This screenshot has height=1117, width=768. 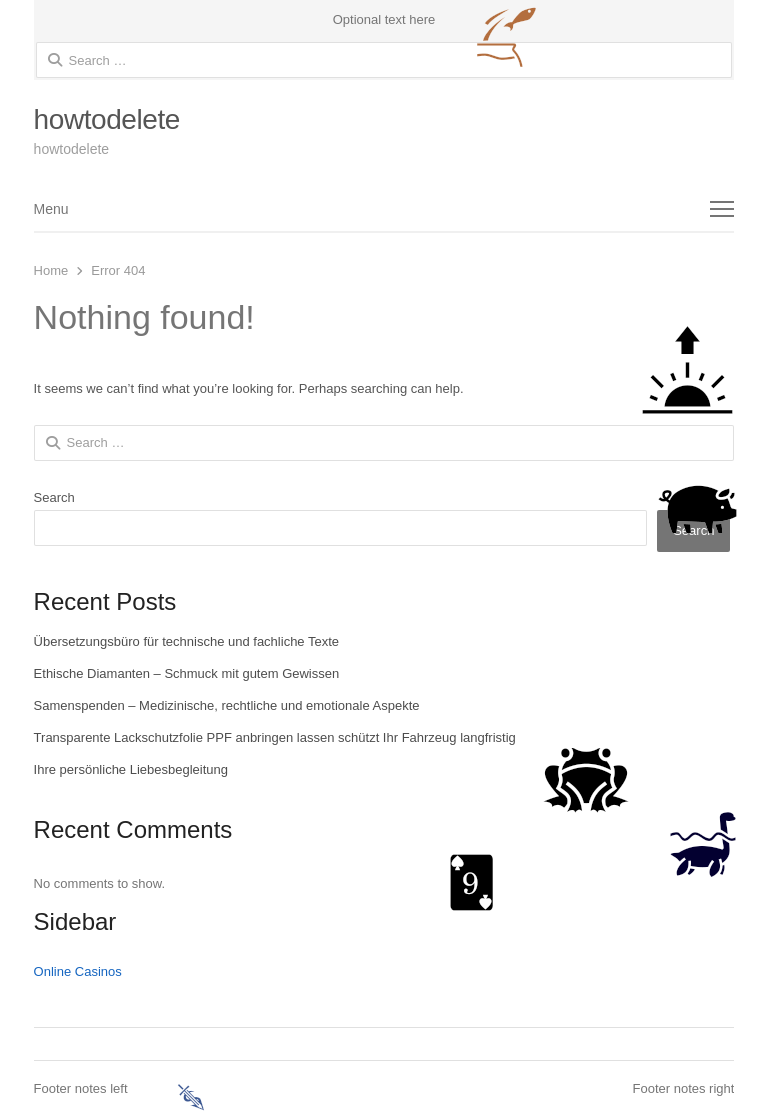 I want to click on represents a frog character or creature in a game, so click(x=586, y=778).